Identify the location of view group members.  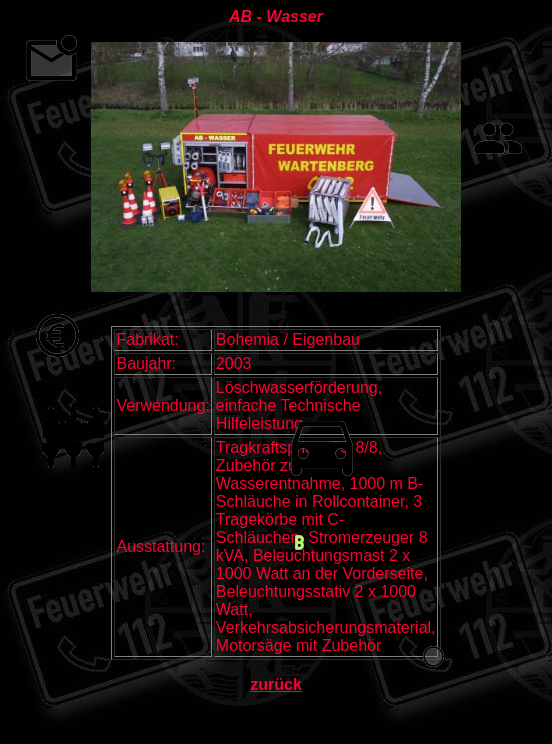
(498, 138).